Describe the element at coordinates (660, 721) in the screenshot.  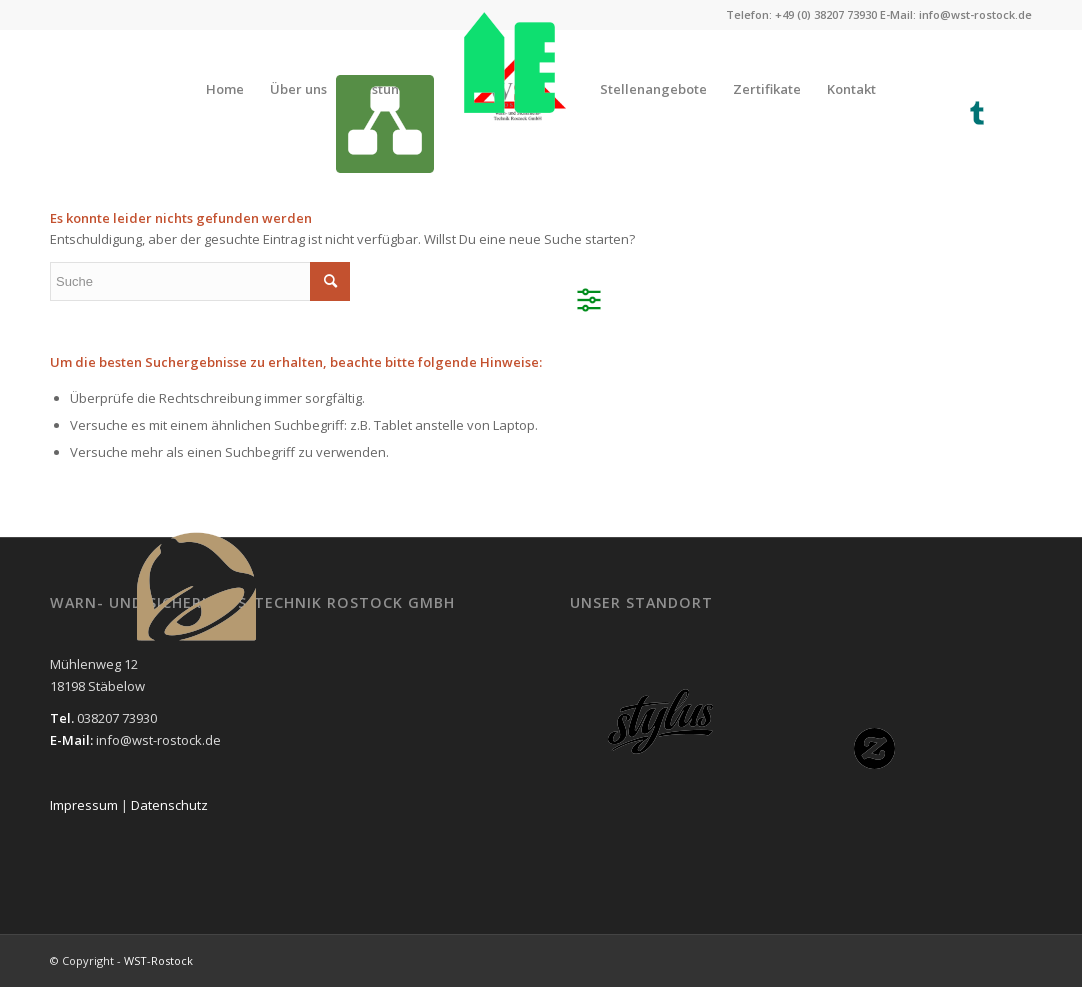
I see `stylus CSS preprocessor logo` at that location.